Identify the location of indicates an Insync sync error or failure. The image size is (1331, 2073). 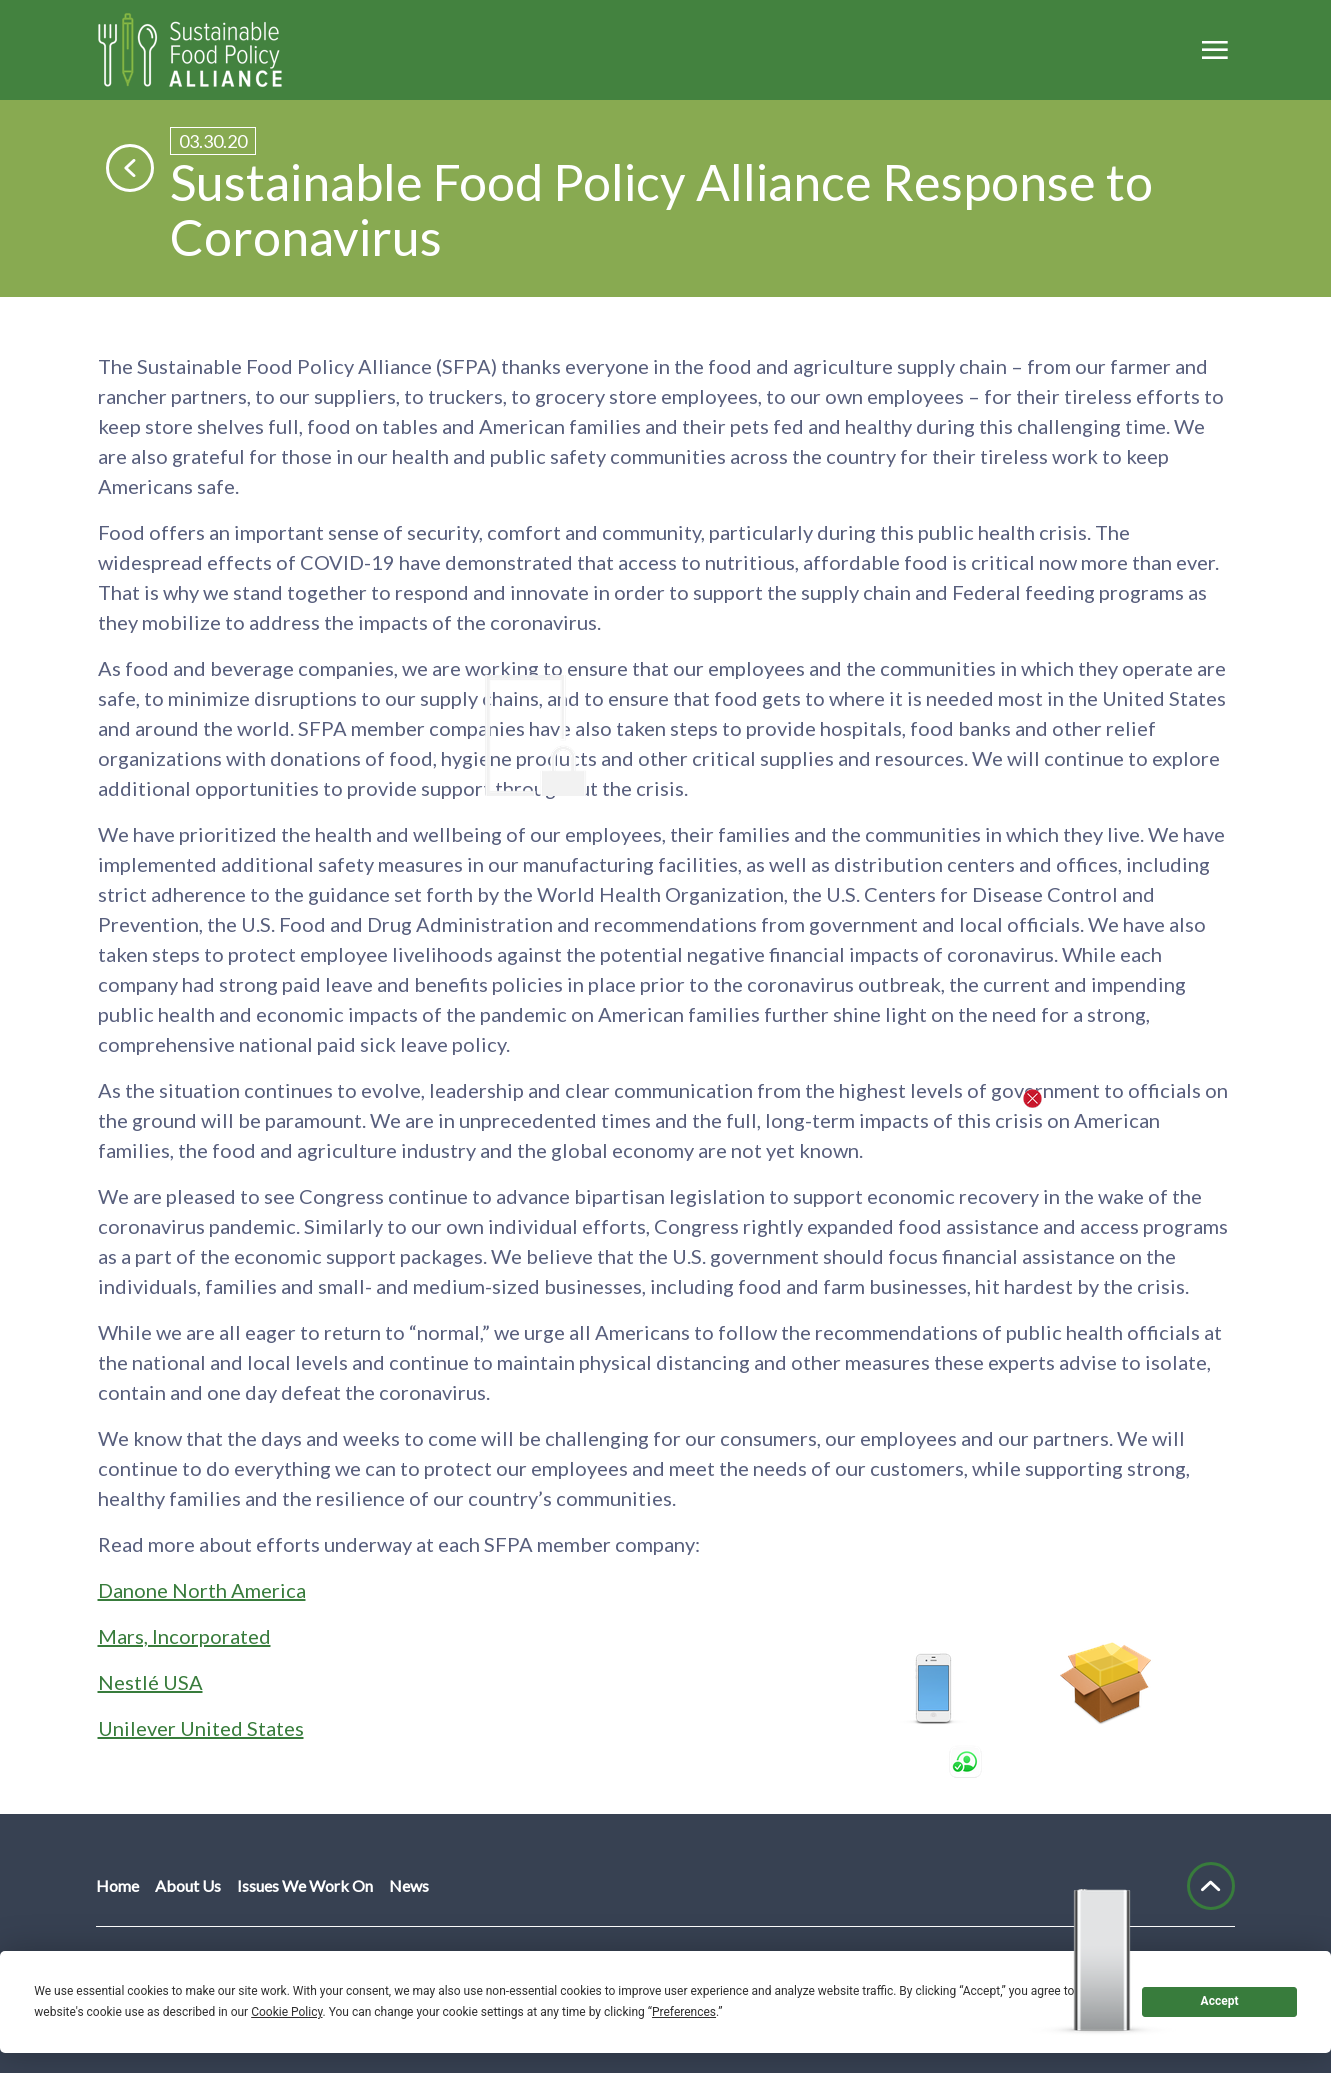
(1032, 1098).